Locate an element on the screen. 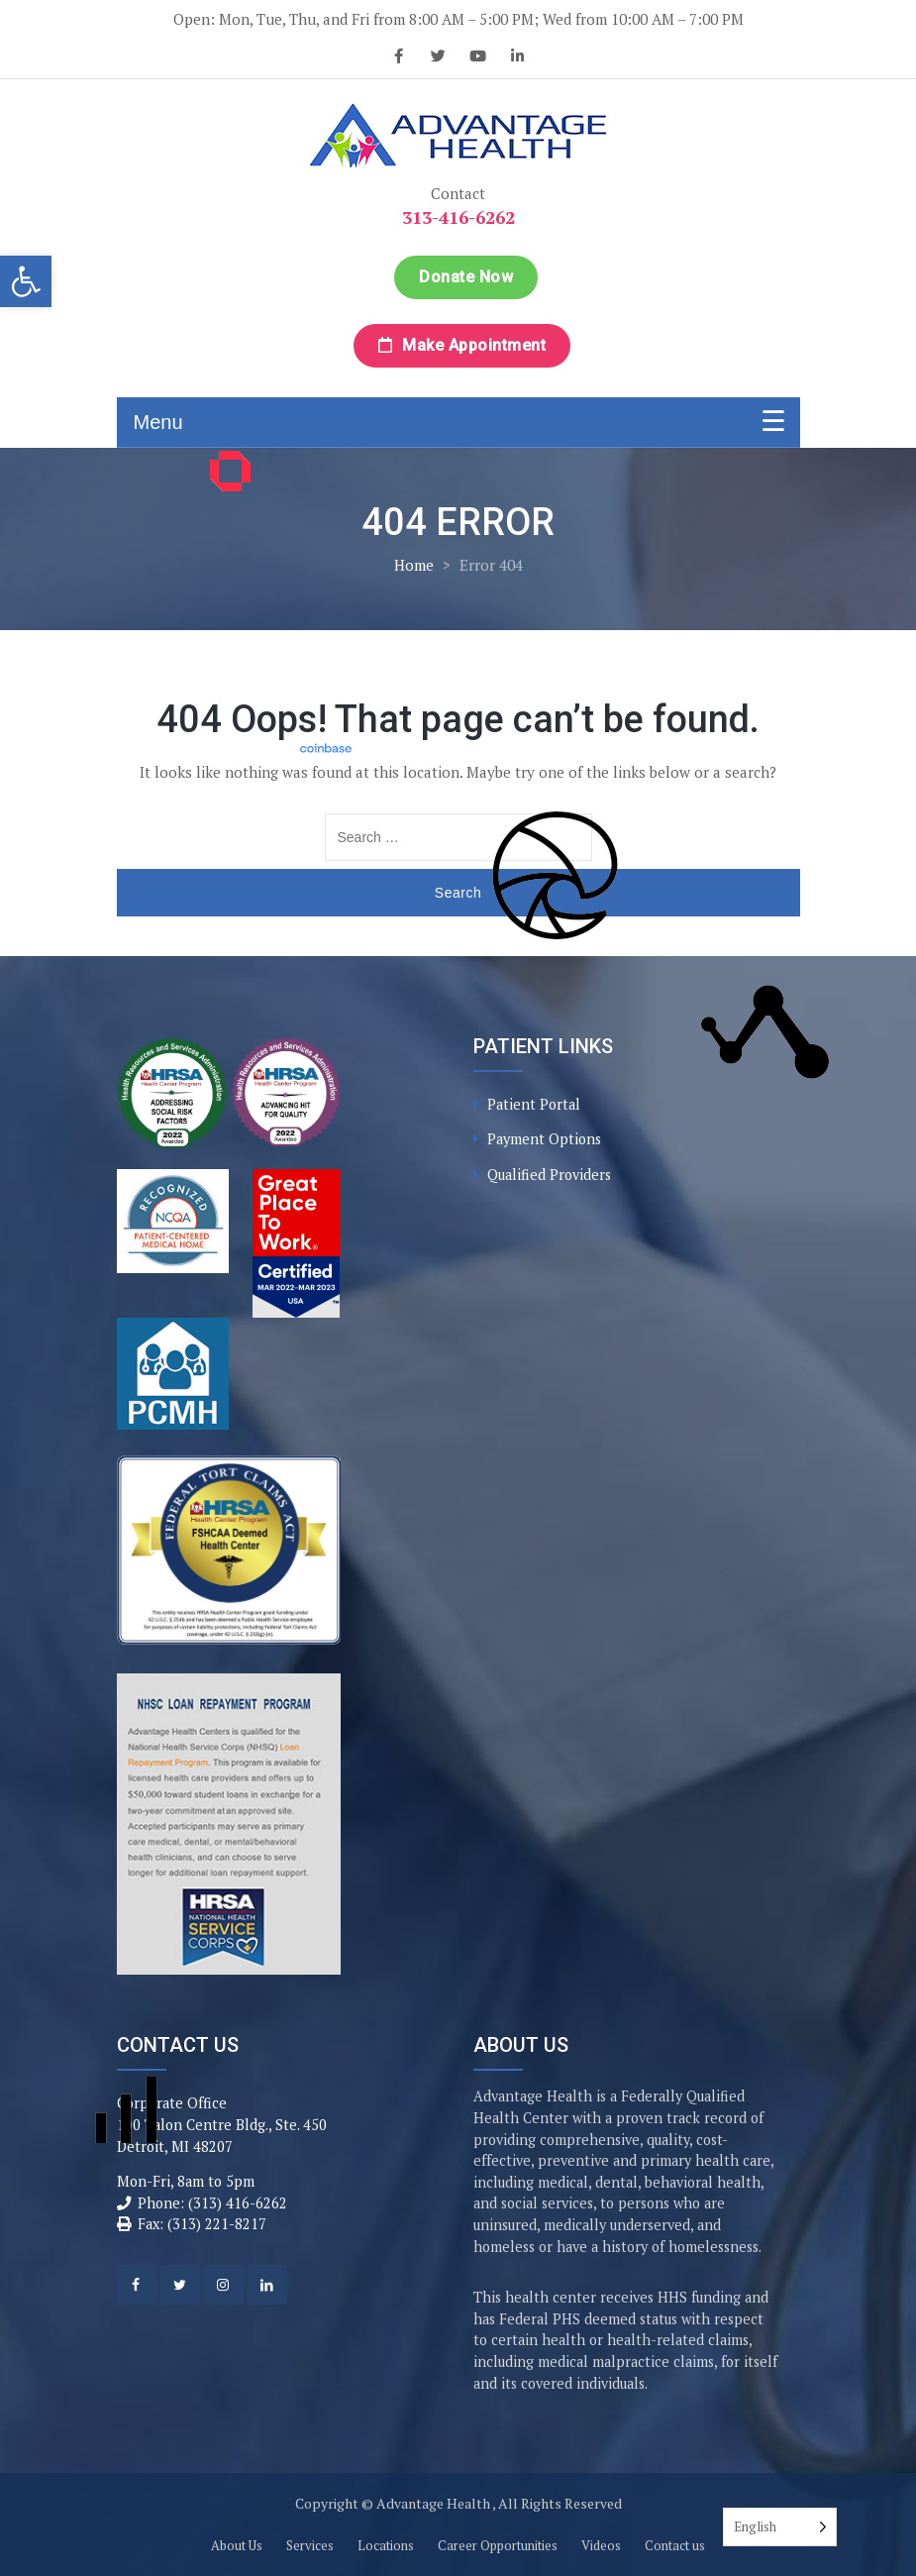 This screenshot has width=916, height=2576. simple analytics logo is located at coordinates (126, 2109).